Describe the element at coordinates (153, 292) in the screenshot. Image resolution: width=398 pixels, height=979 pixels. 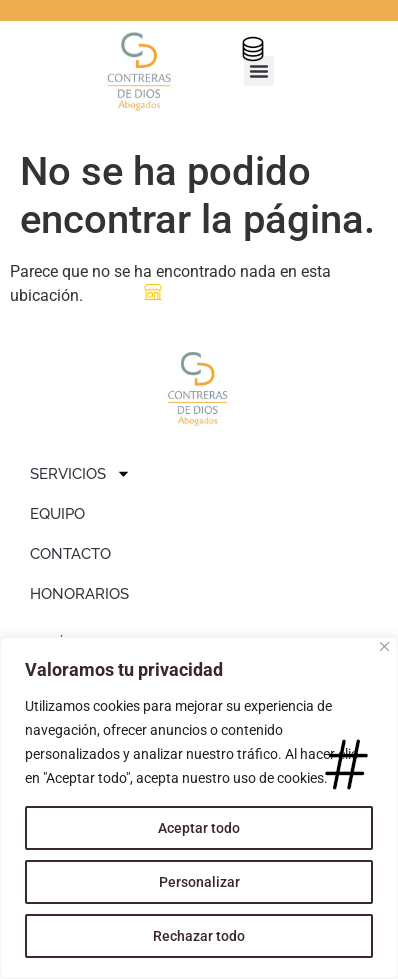
I see `browse nearby stores or shops` at that location.